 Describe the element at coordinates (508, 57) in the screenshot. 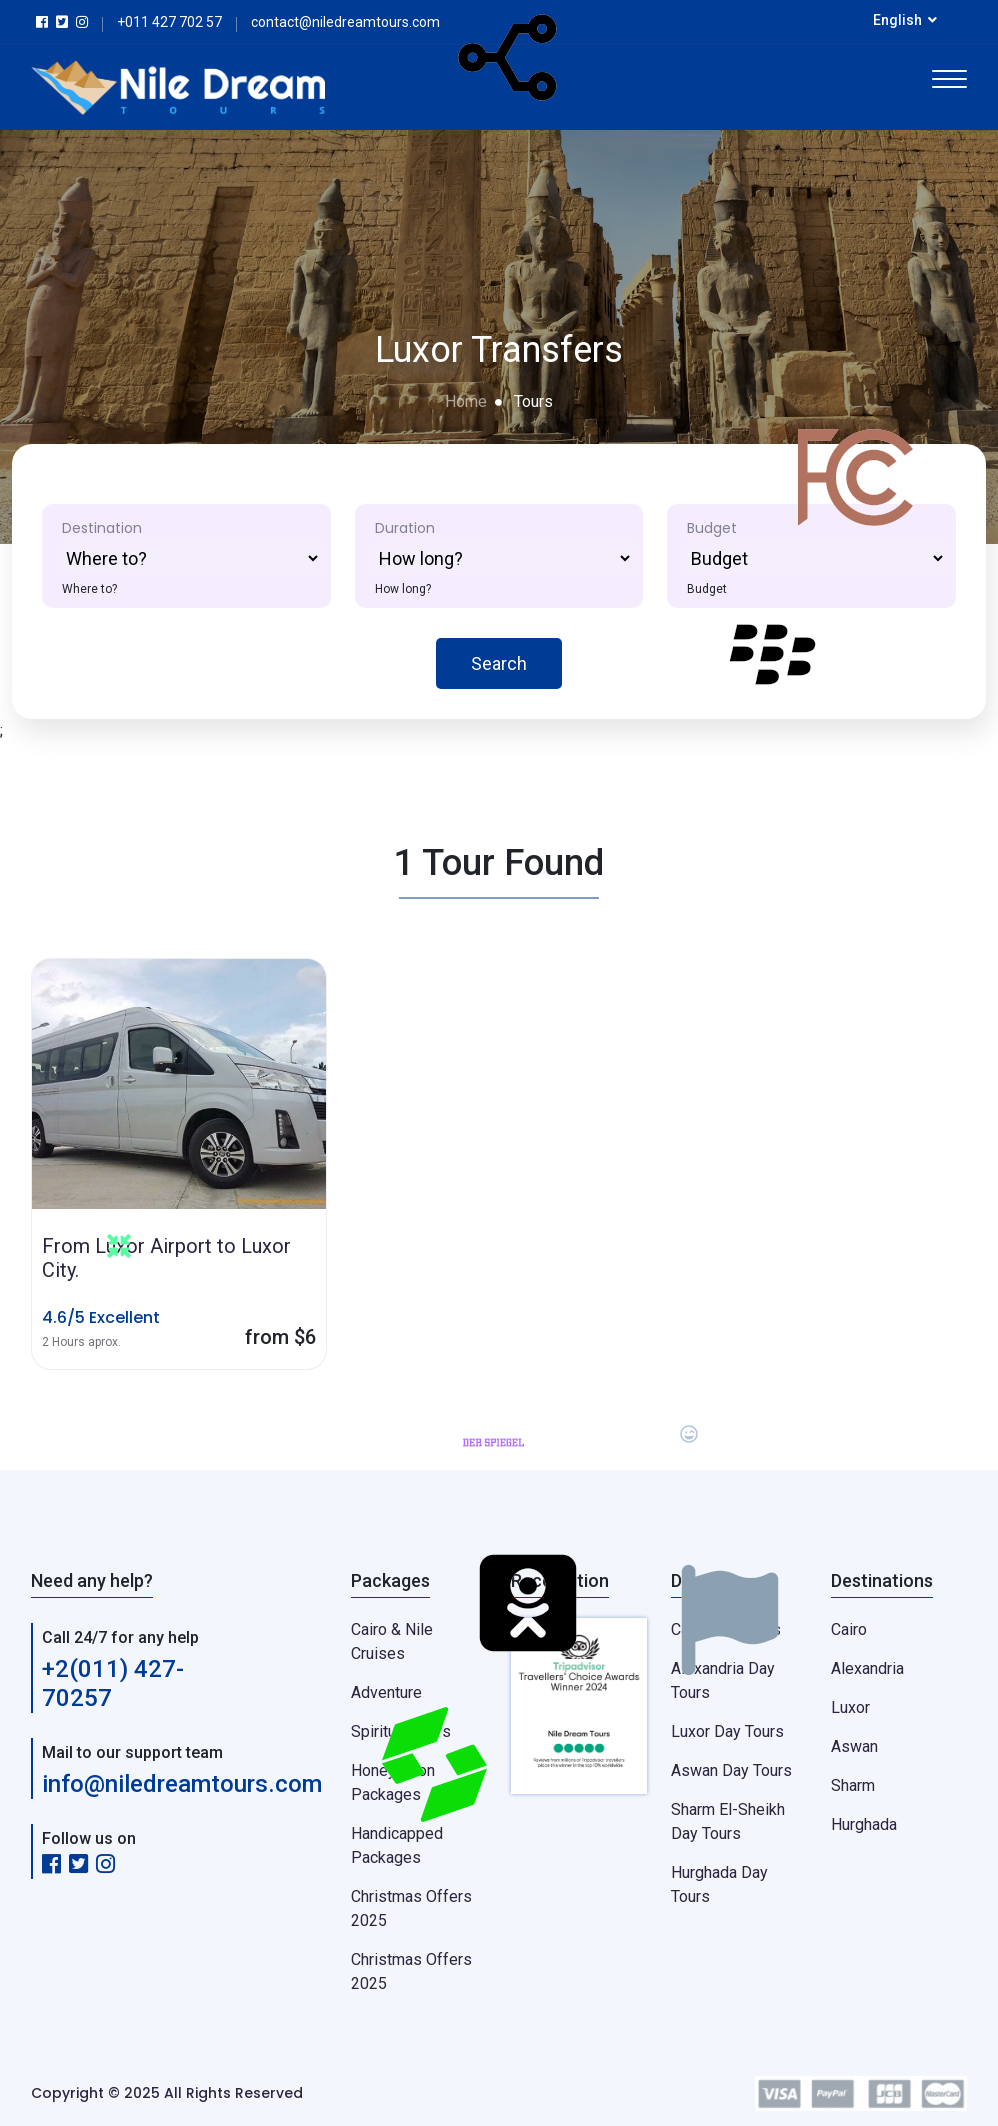

I see `view your StackShare profile` at that location.